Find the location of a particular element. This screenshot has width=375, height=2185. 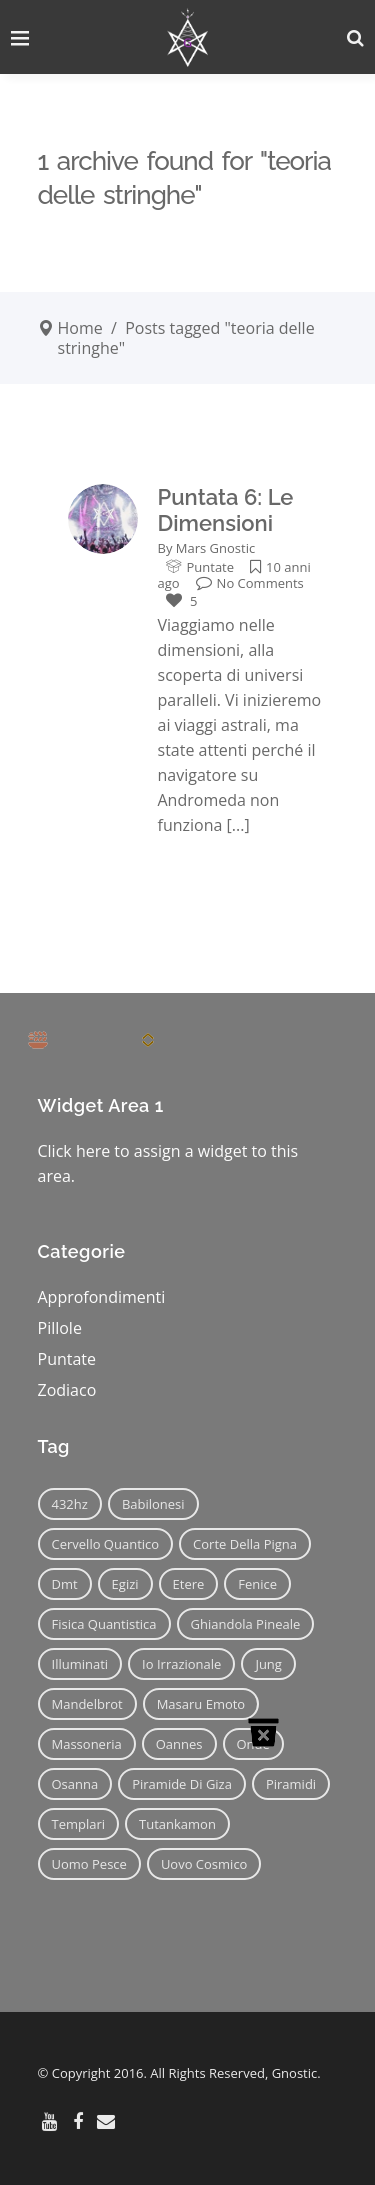

view grain or wheat-based food options is located at coordinates (38, 1040).